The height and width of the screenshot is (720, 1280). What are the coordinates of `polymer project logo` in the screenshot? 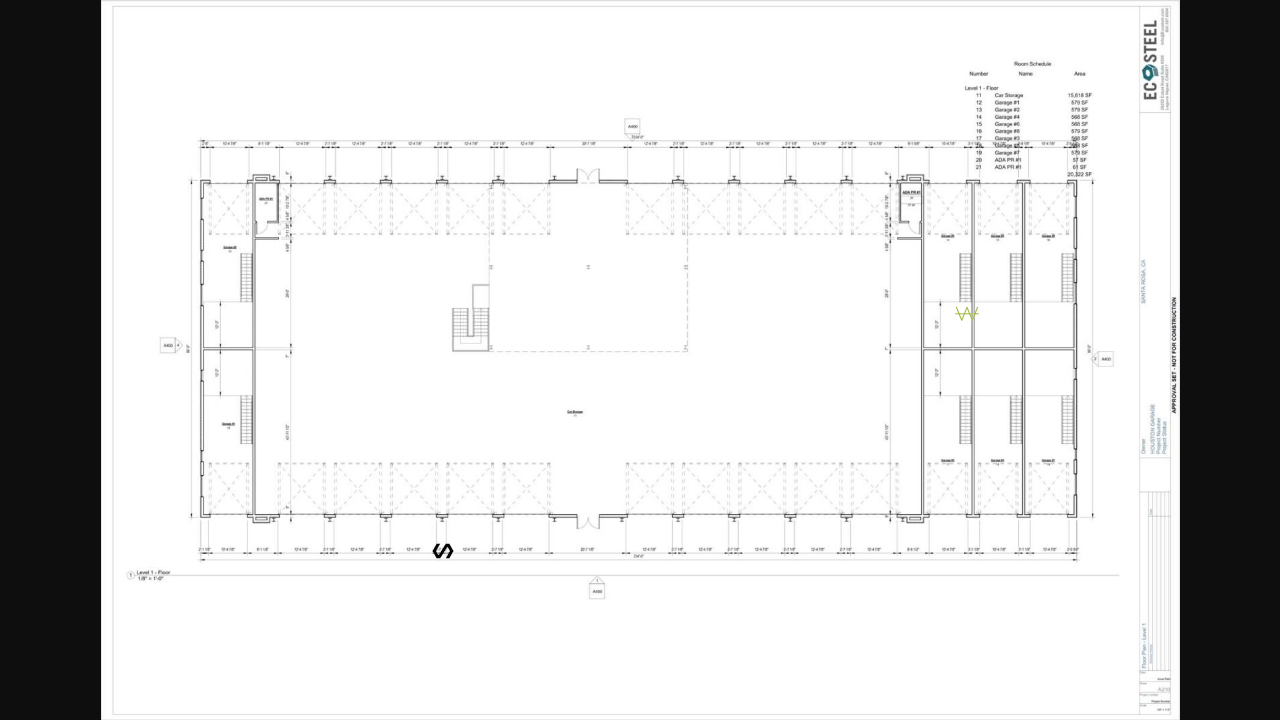 It's located at (443, 551).